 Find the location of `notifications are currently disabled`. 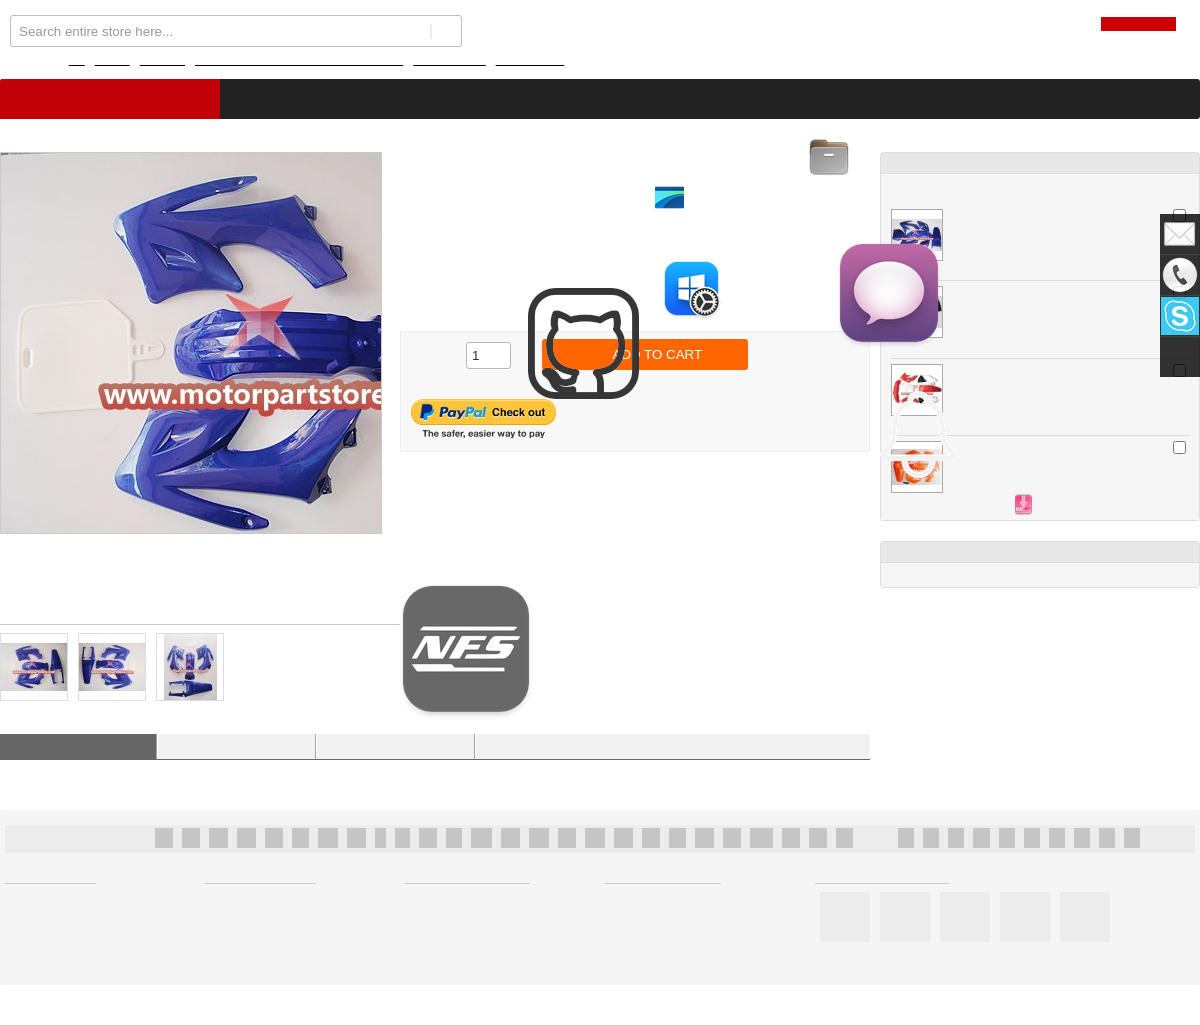

notifications are currently disabled is located at coordinates (918, 434).